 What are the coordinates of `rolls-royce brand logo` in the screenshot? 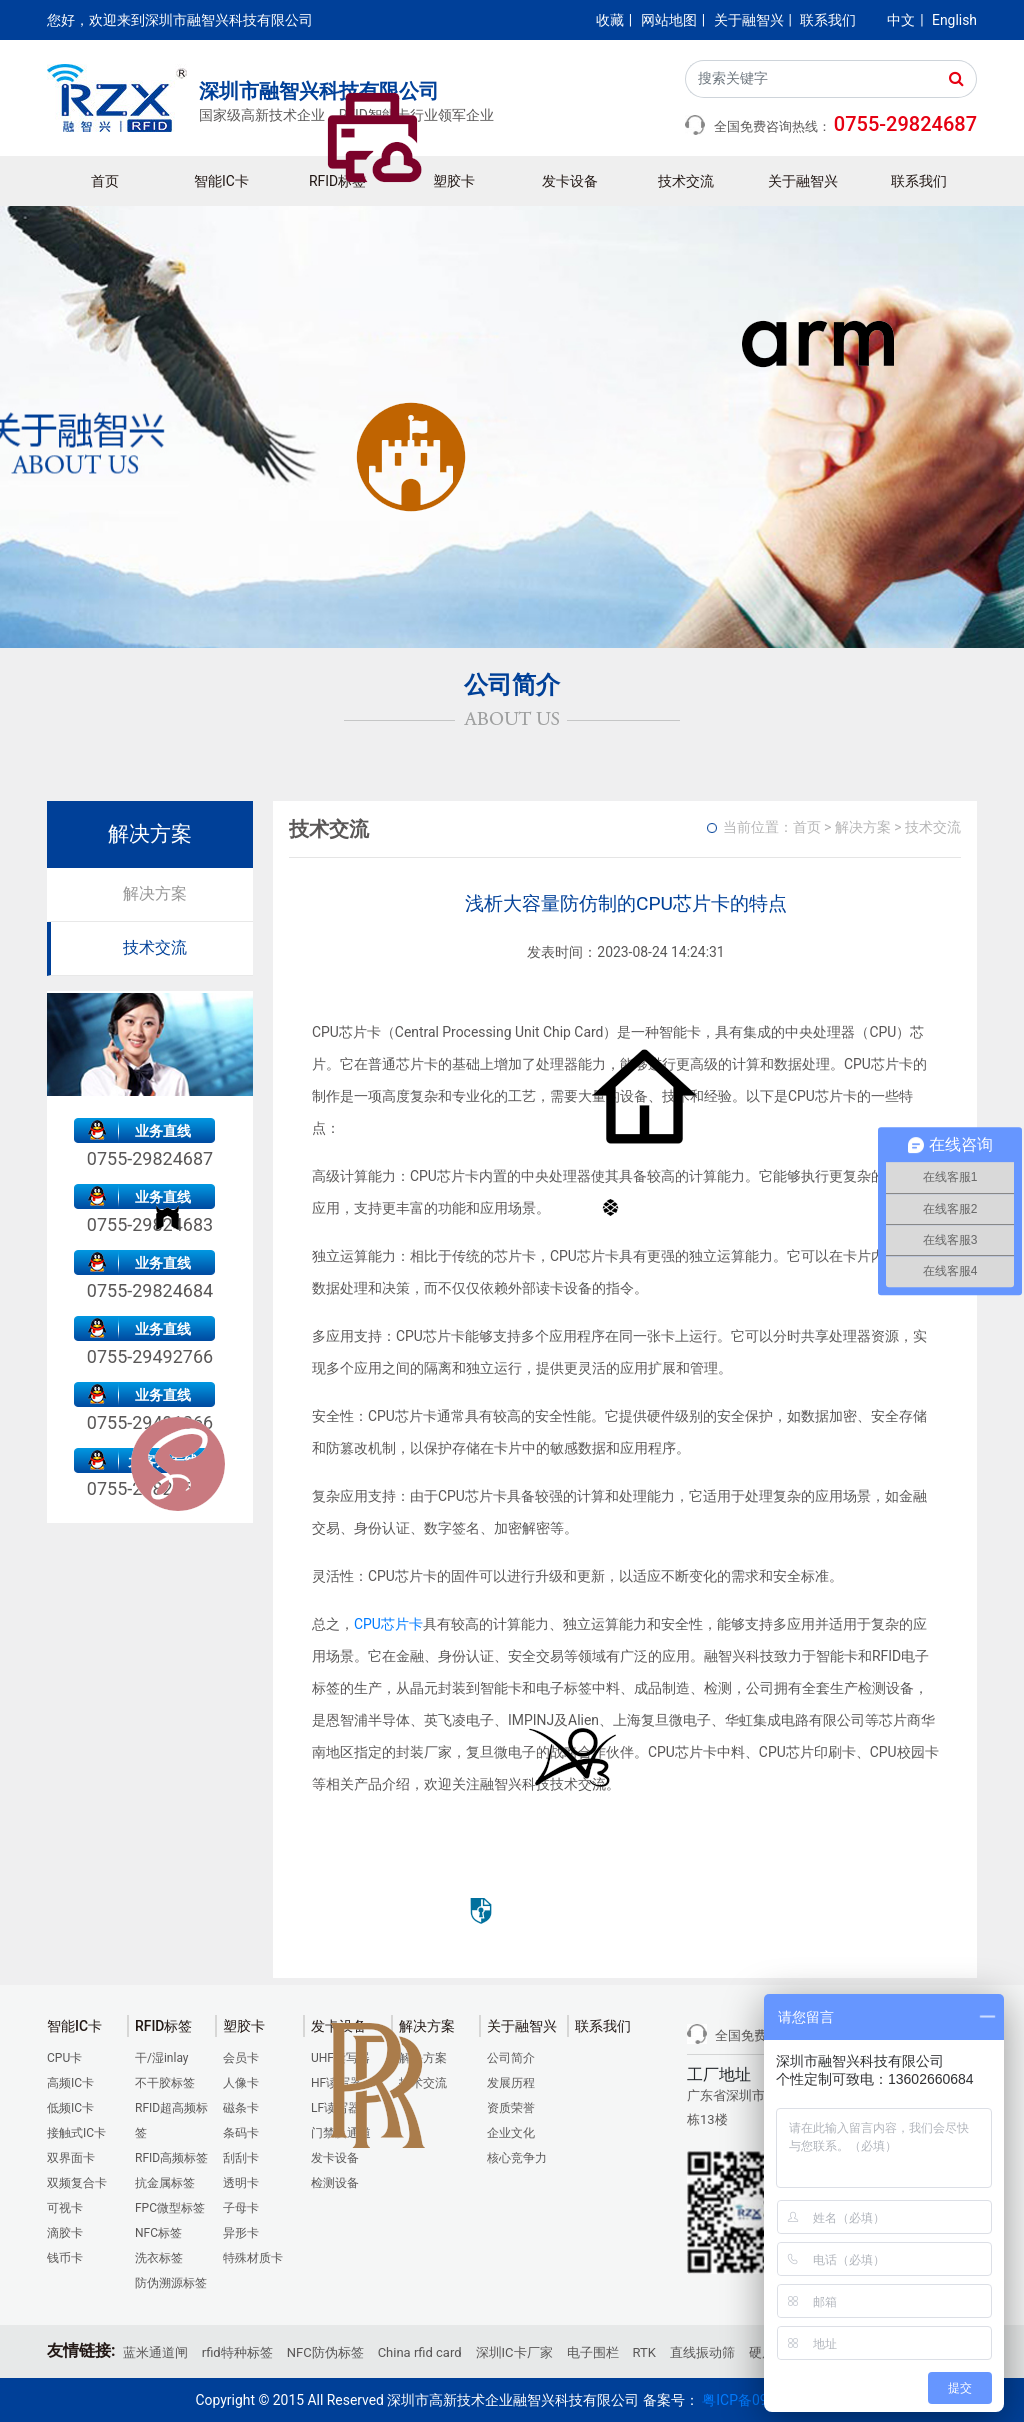 It's located at (377, 2085).